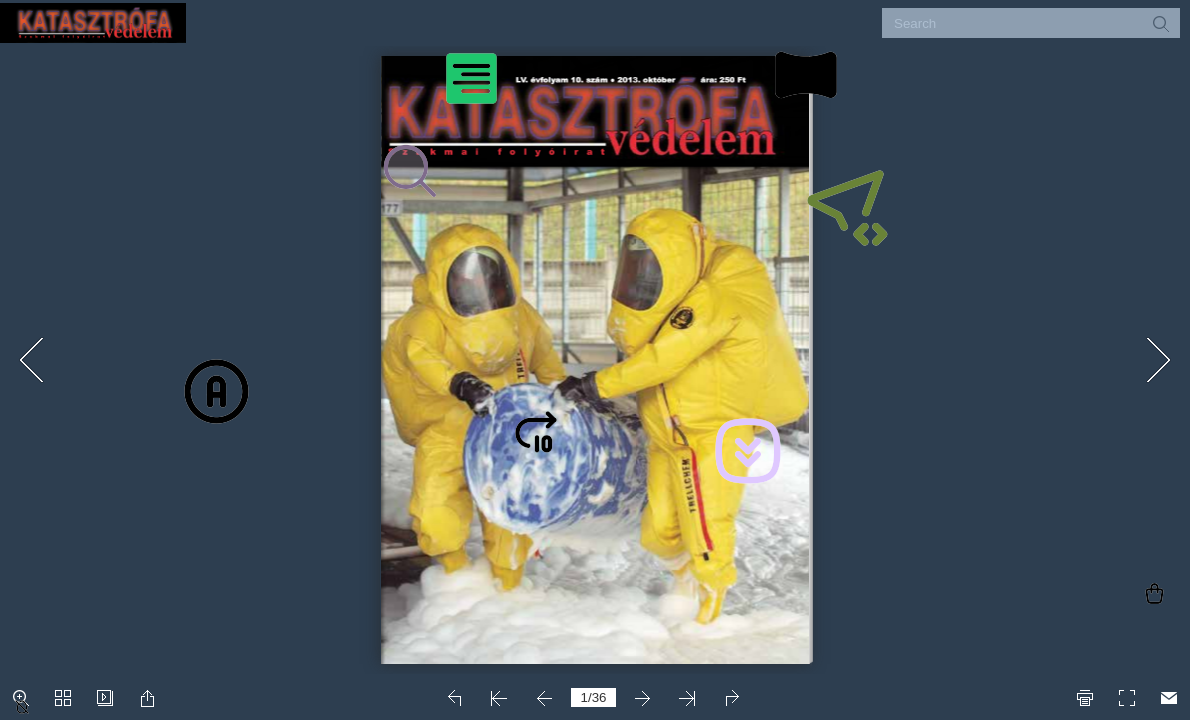  Describe the element at coordinates (410, 171) in the screenshot. I see `search for content or items` at that location.